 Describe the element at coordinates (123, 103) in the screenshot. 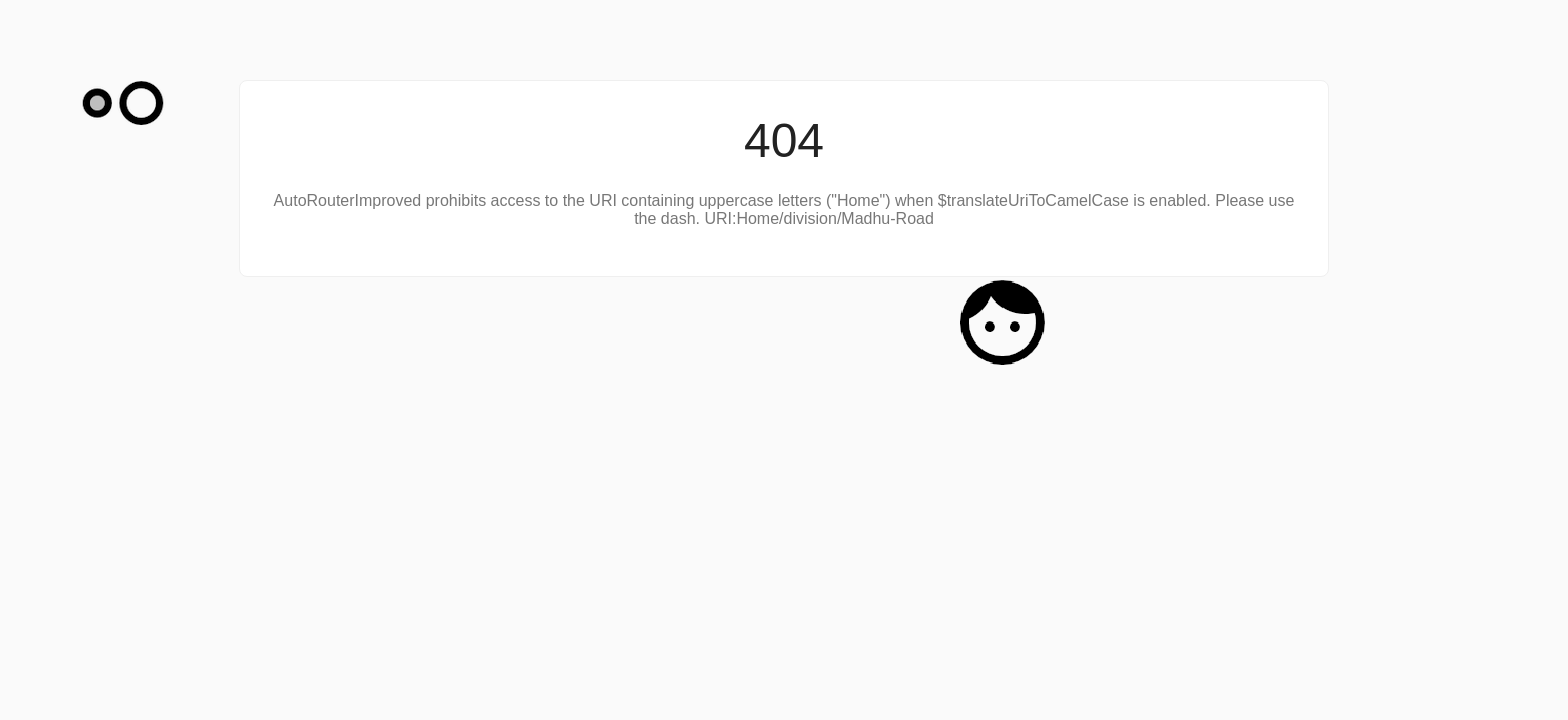

I see `indicates weak HDR signal or low dynamic range` at that location.